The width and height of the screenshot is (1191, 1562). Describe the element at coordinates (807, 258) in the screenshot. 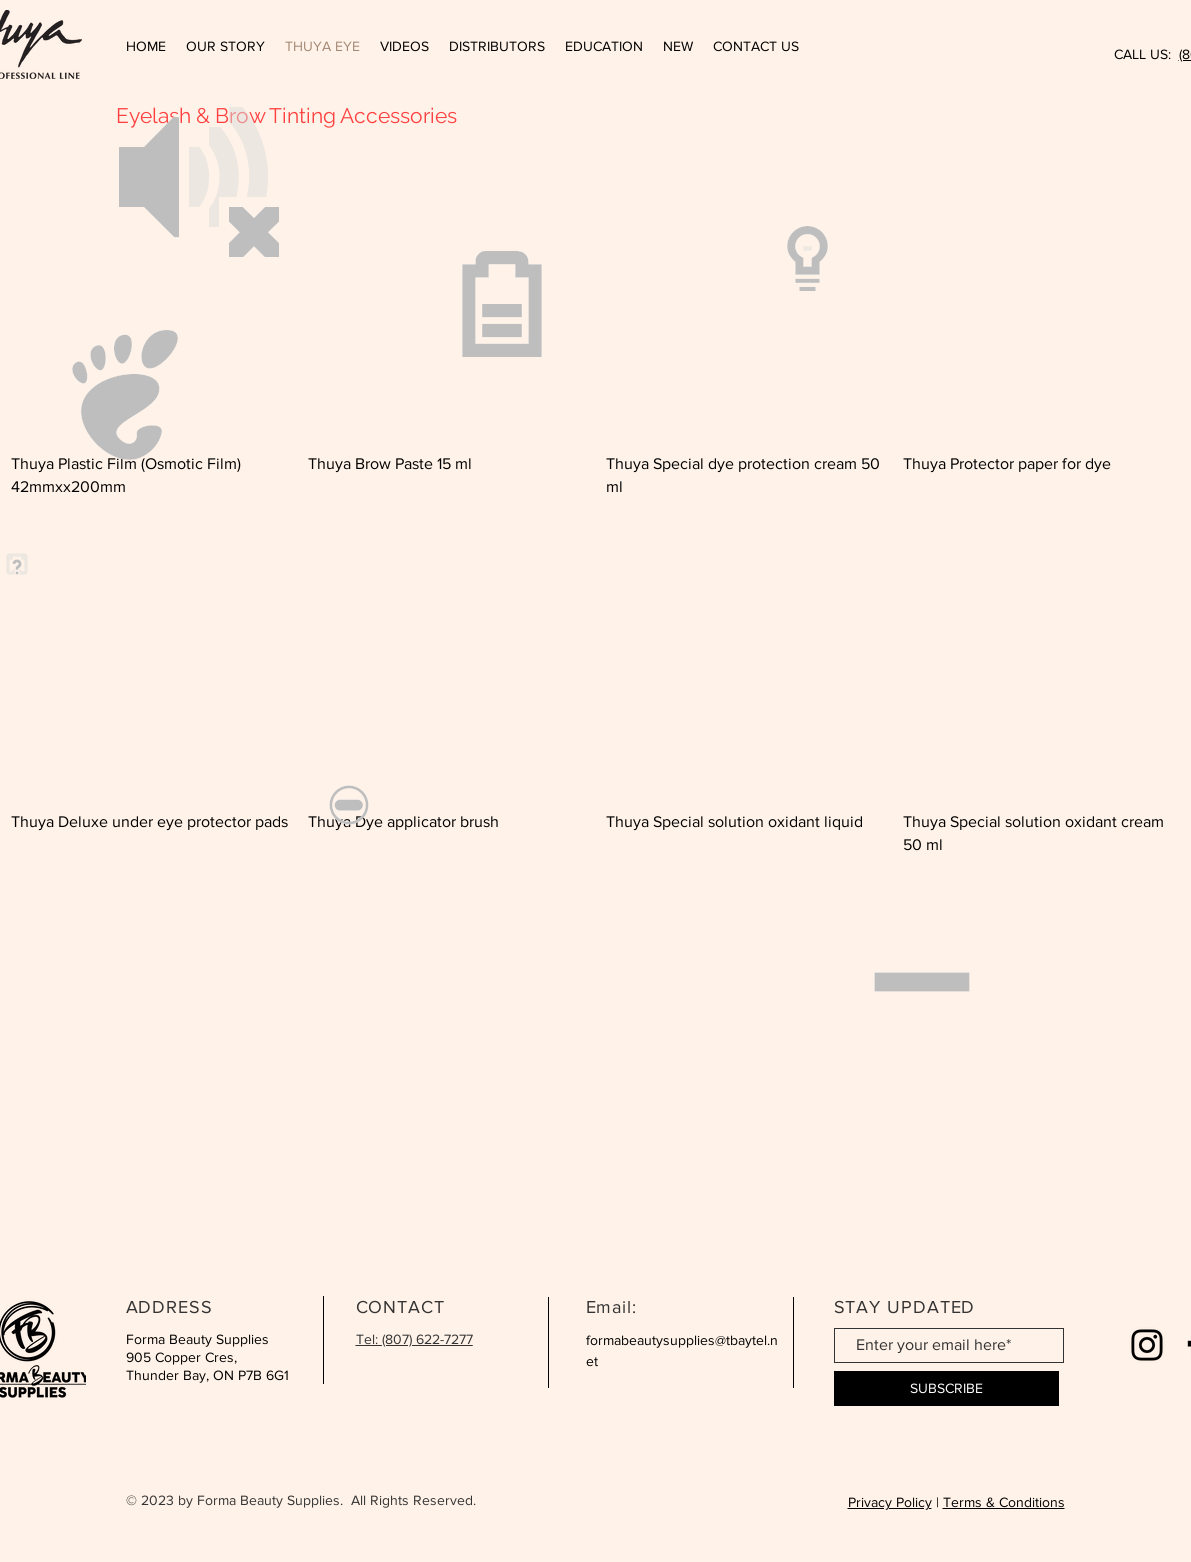

I see `view information or help details` at that location.